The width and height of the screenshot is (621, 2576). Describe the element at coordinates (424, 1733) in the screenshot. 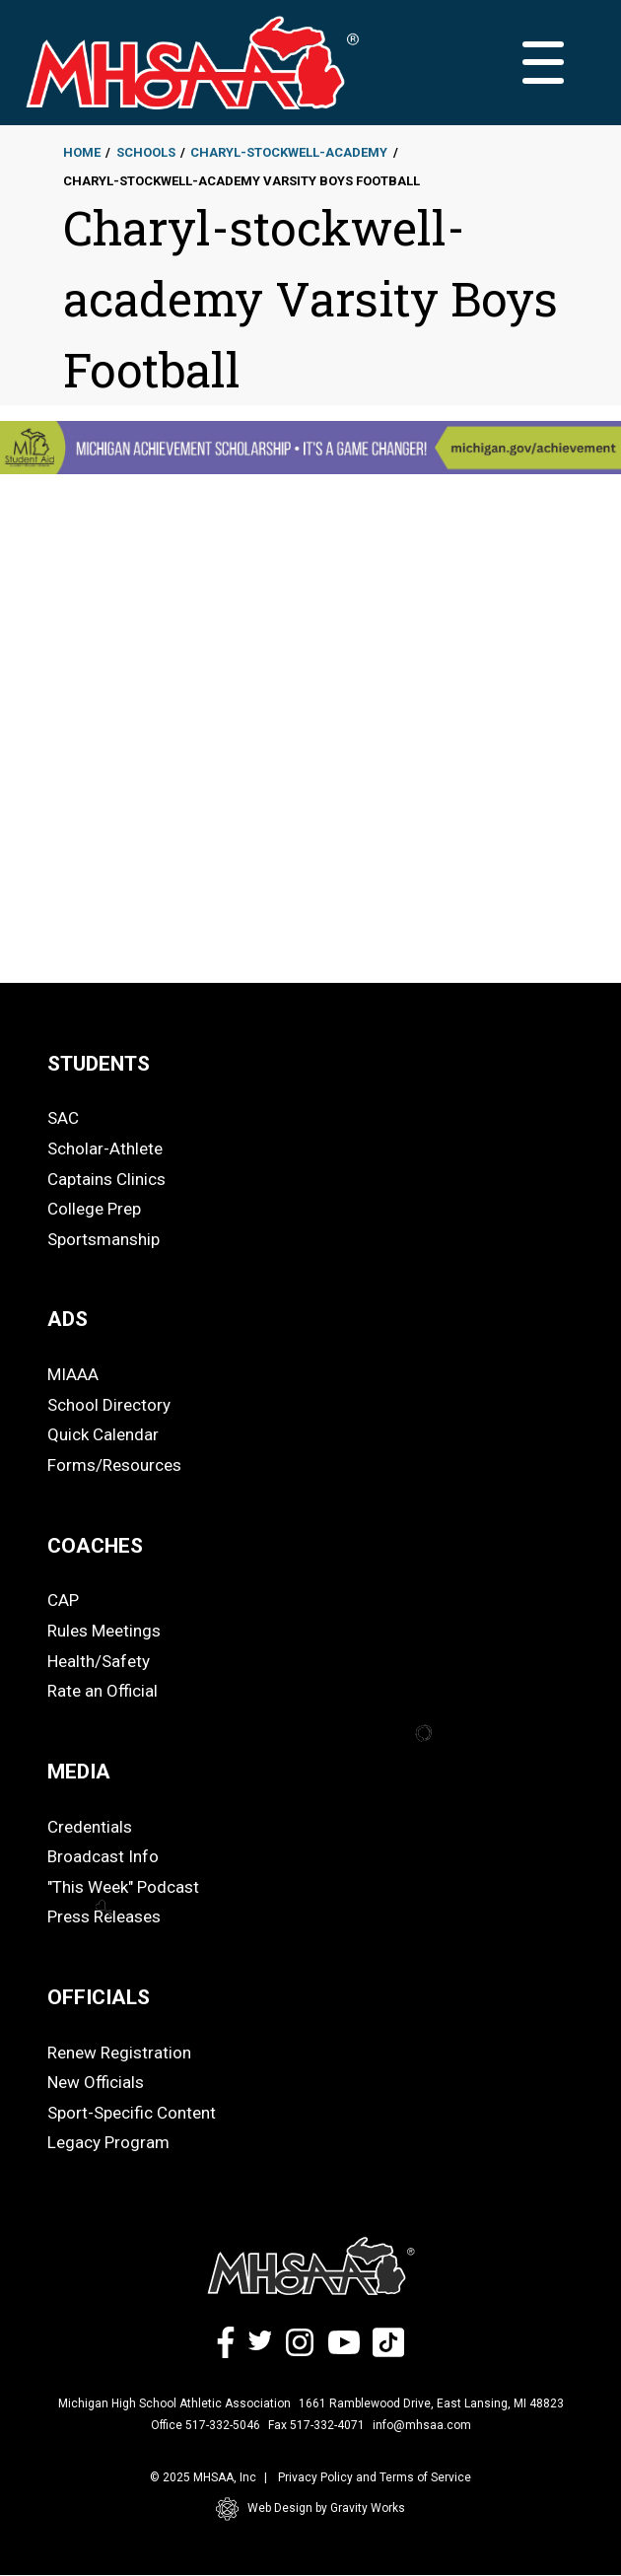

I see `zen or meditation mode` at that location.